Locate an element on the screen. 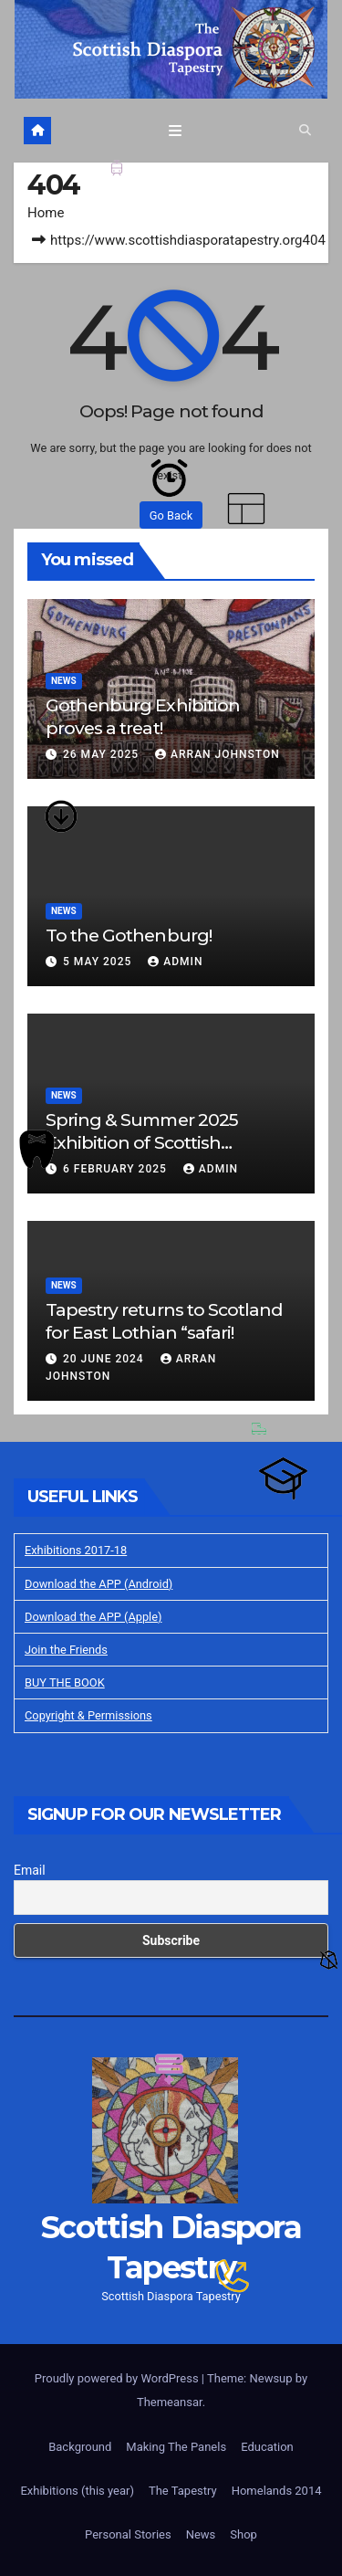  make an outgoing call is located at coordinates (233, 2275).